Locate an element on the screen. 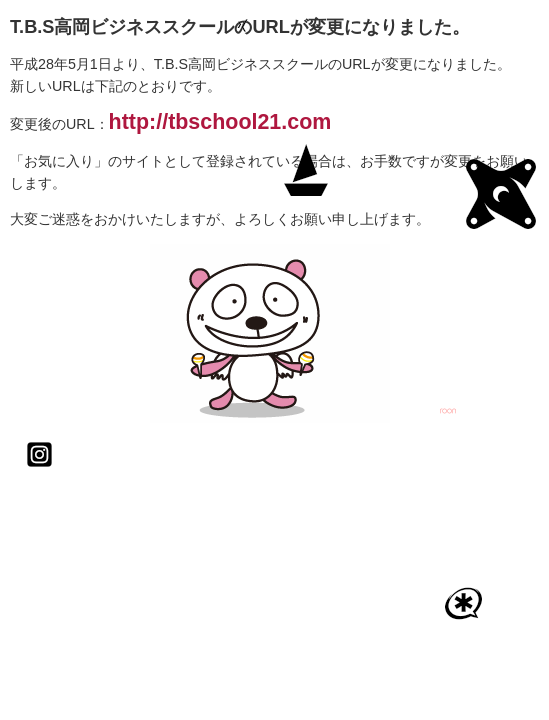 The image size is (549, 720). open the roon music player app is located at coordinates (448, 411).